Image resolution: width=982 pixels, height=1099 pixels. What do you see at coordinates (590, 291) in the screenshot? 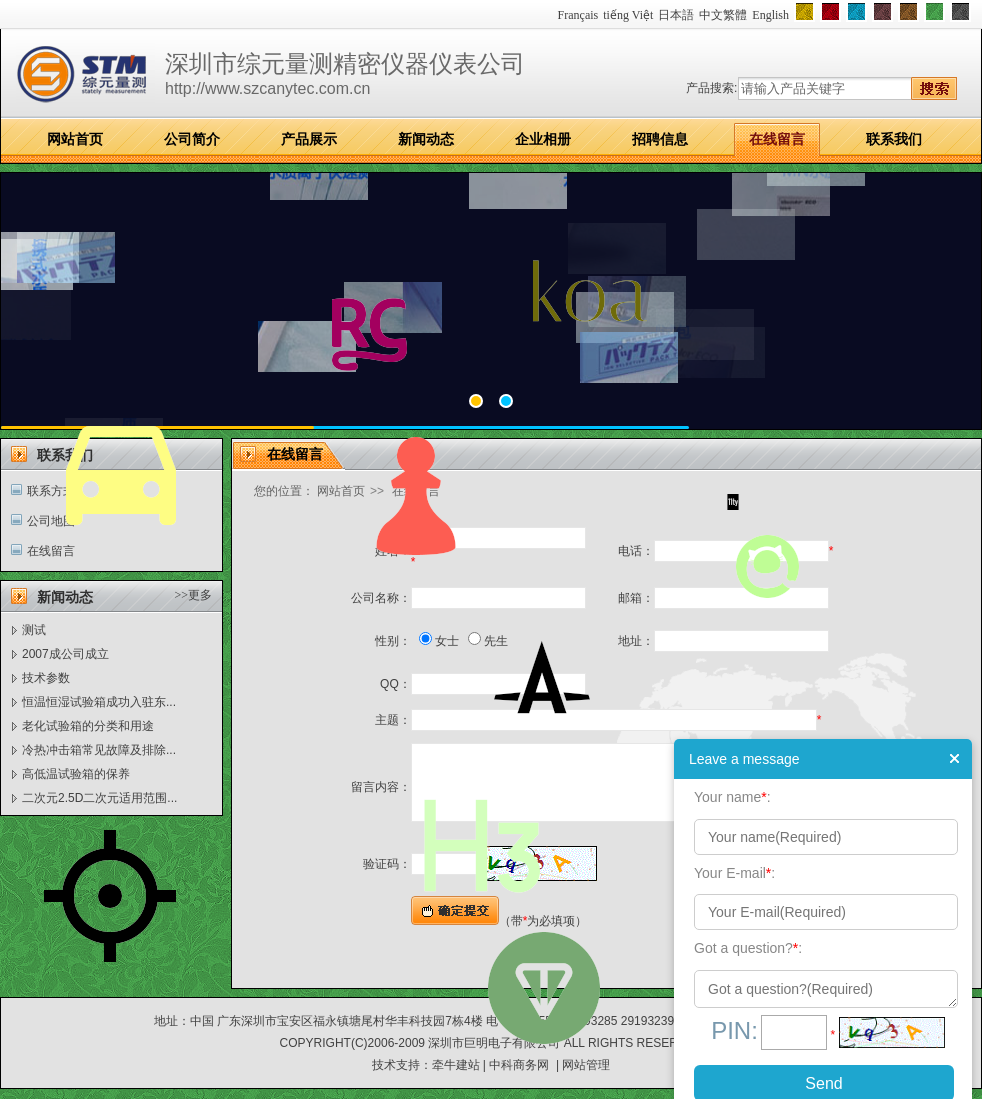
I see `navigate to the Koa framework homepage` at bounding box center [590, 291].